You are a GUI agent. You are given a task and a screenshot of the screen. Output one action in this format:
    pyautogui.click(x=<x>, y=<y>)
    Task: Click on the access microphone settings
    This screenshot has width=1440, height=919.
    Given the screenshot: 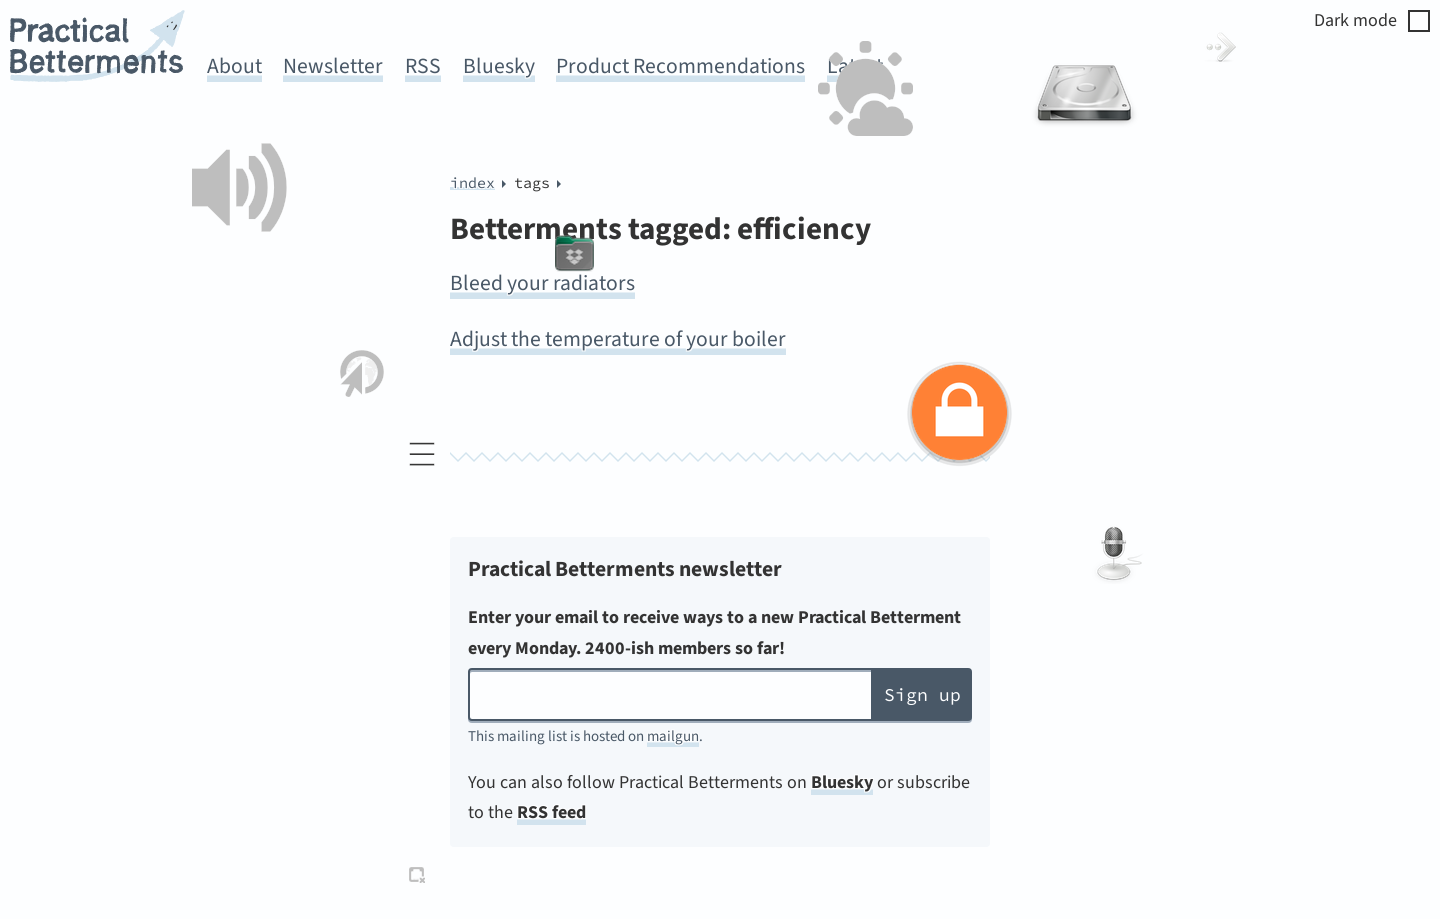 What is the action you would take?
    pyautogui.click(x=1115, y=552)
    